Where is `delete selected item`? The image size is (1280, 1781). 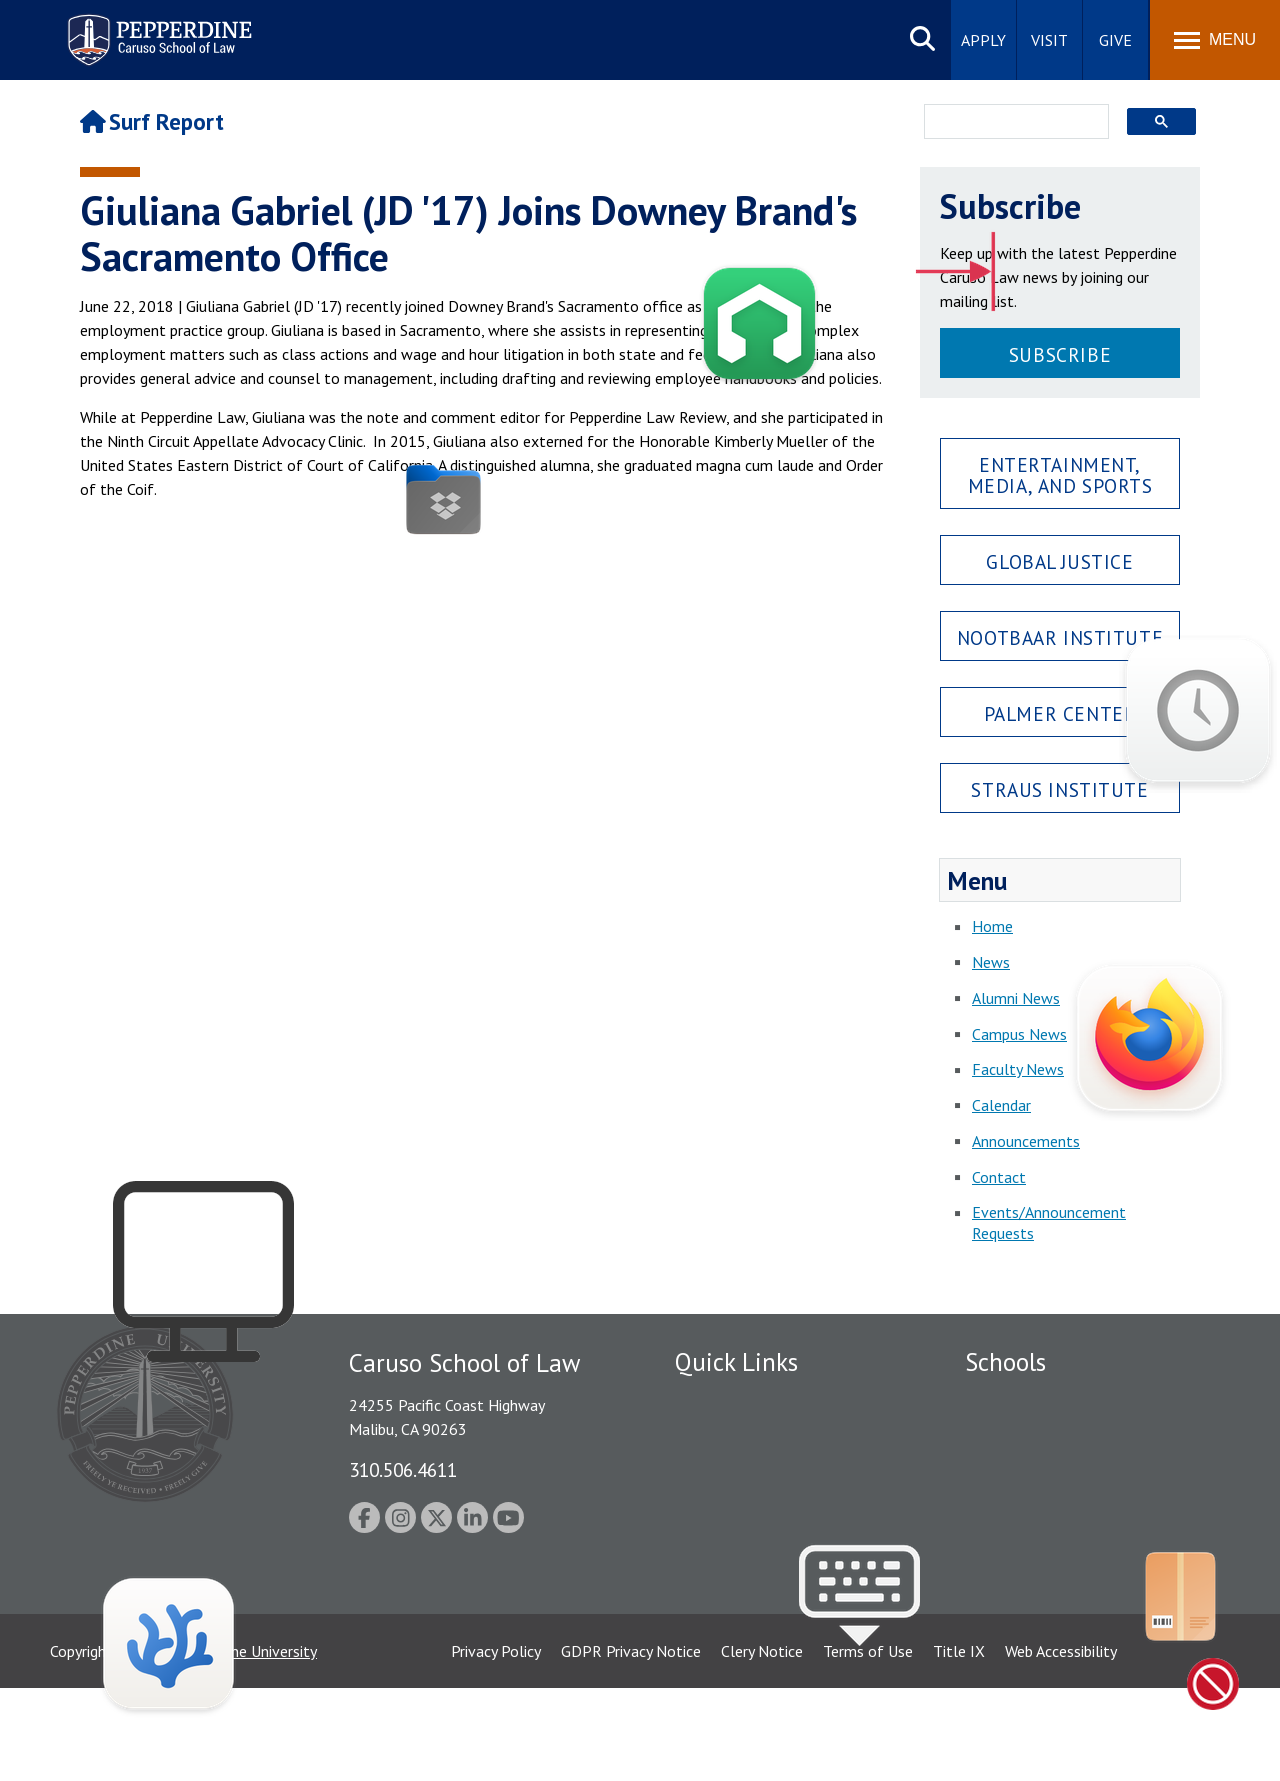 delete selected item is located at coordinates (1213, 1684).